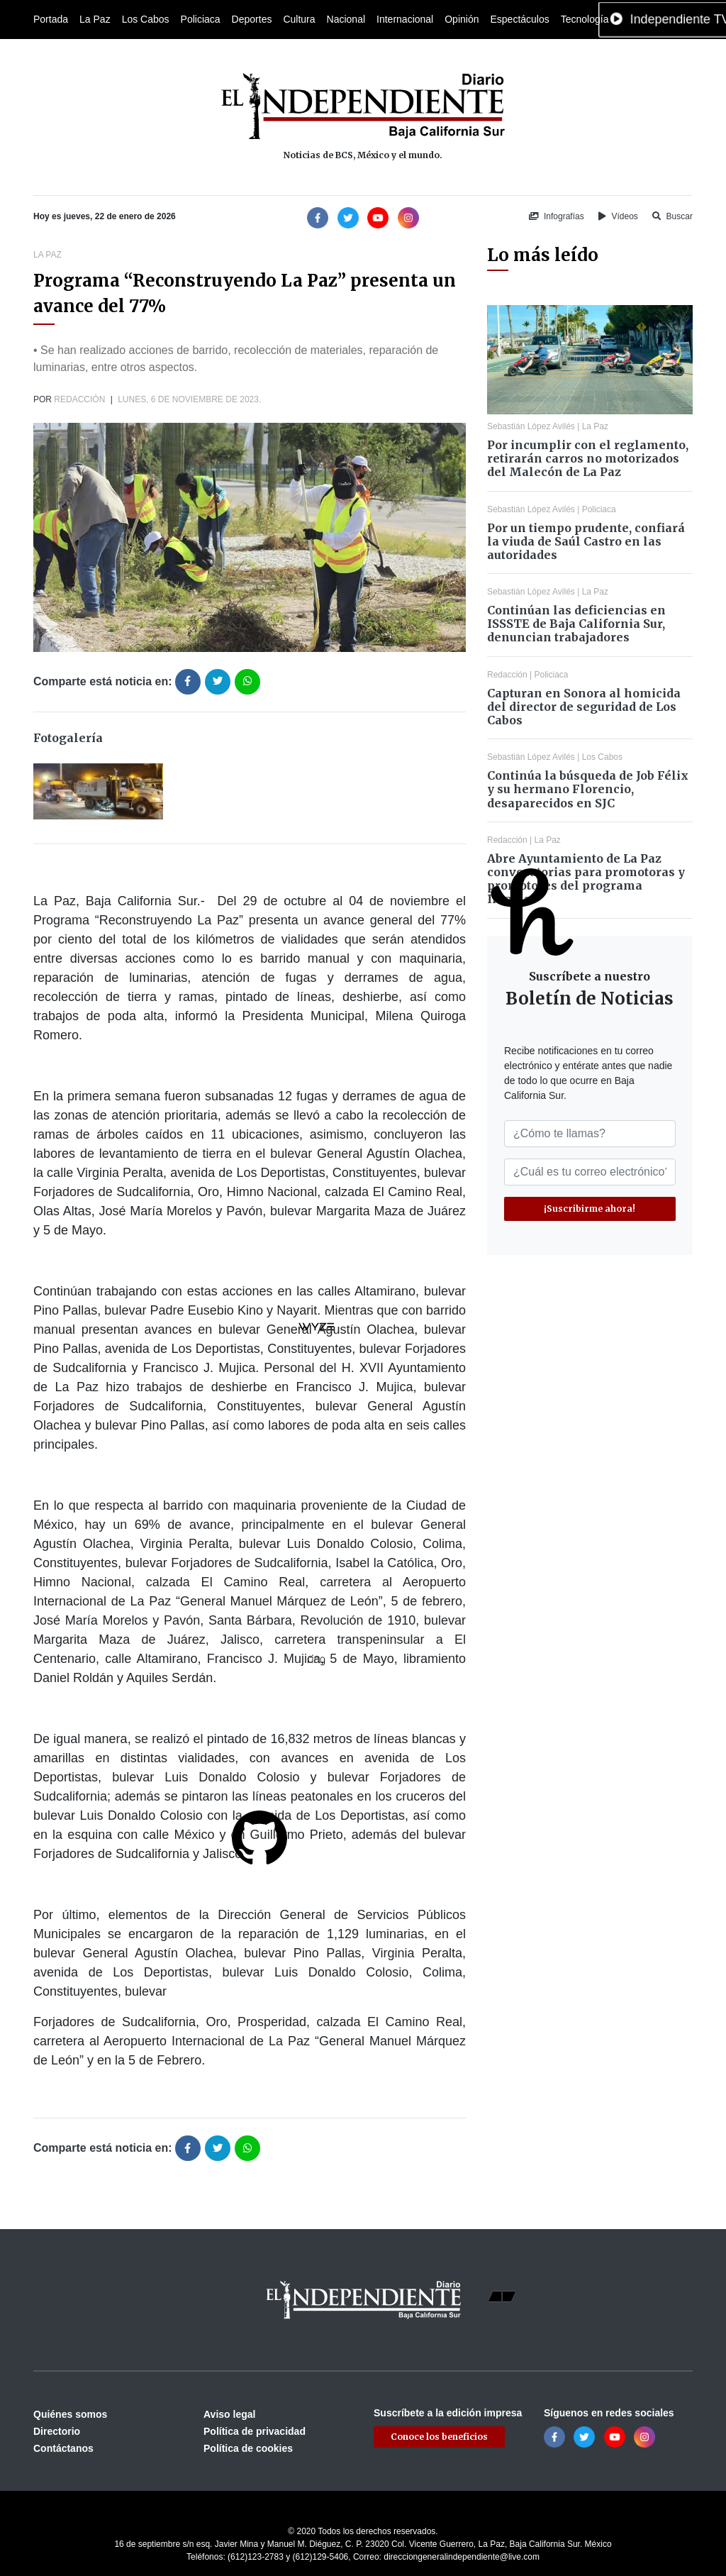 This screenshot has width=726, height=2576. Describe the element at coordinates (532, 912) in the screenshot. I see `open the Honey browser extension` at that location.